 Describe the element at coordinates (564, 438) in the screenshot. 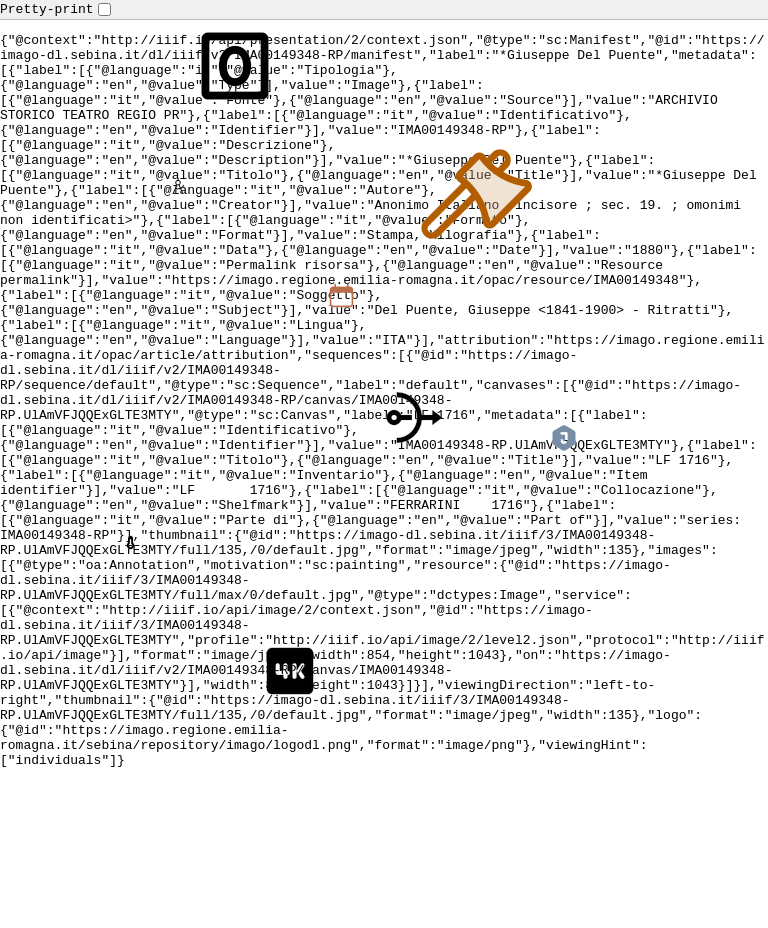

I see `indicates items or categories starting with the letter J` at that location.